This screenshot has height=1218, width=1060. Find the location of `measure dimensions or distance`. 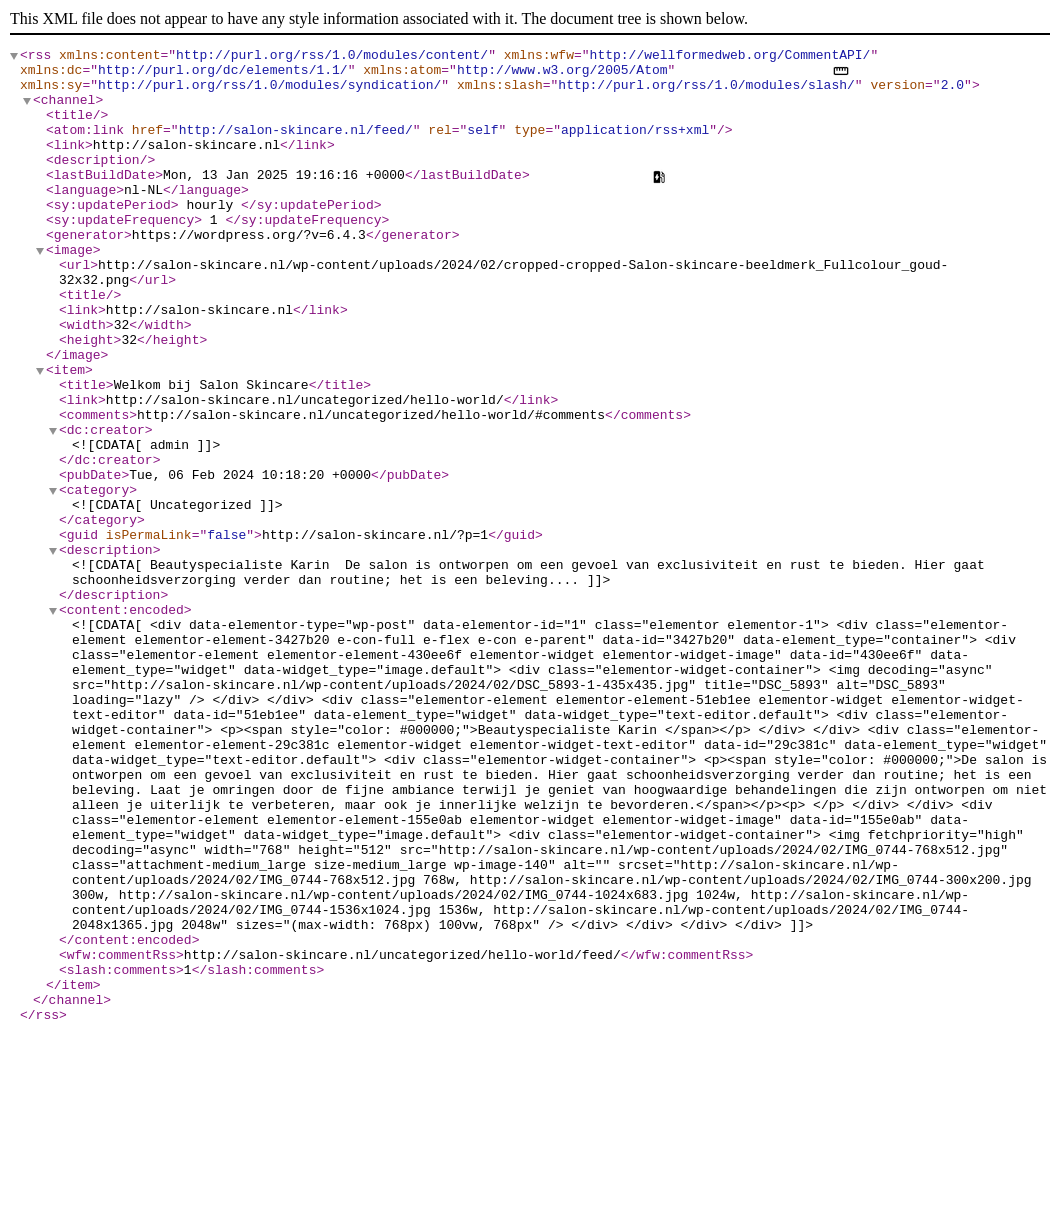

measure dimensions or distance is located at coordinates (841, 71).